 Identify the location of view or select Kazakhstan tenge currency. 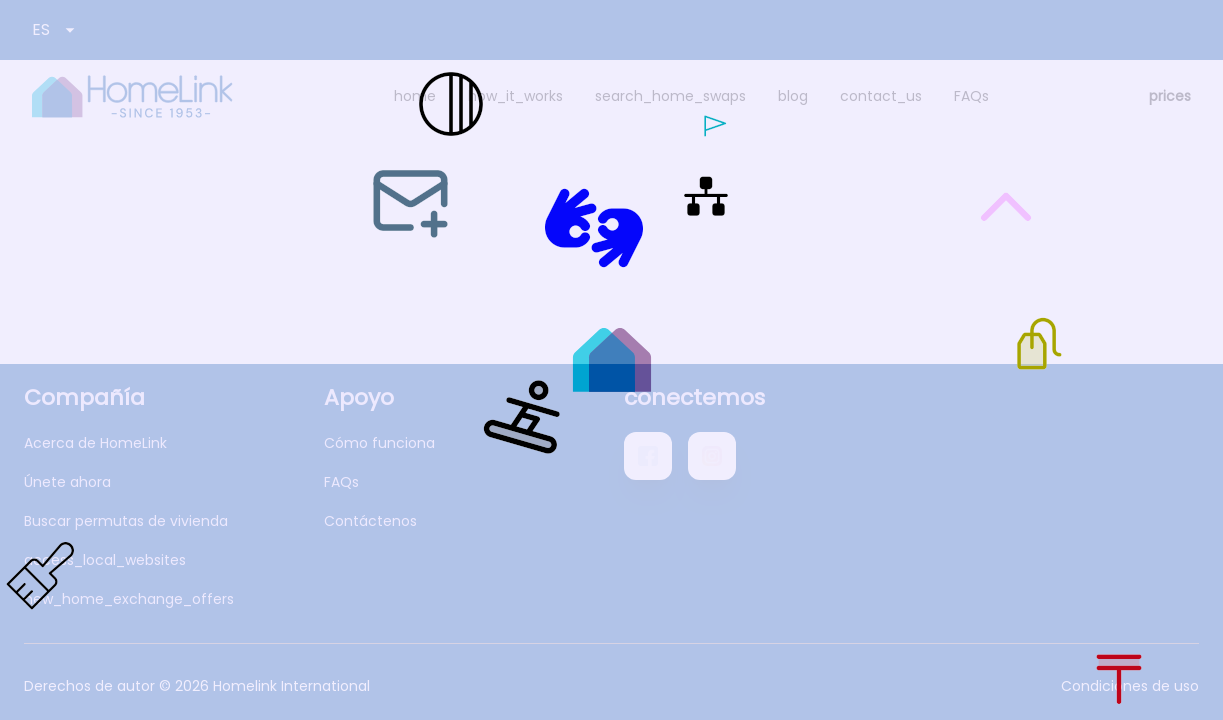
(1119, 677).